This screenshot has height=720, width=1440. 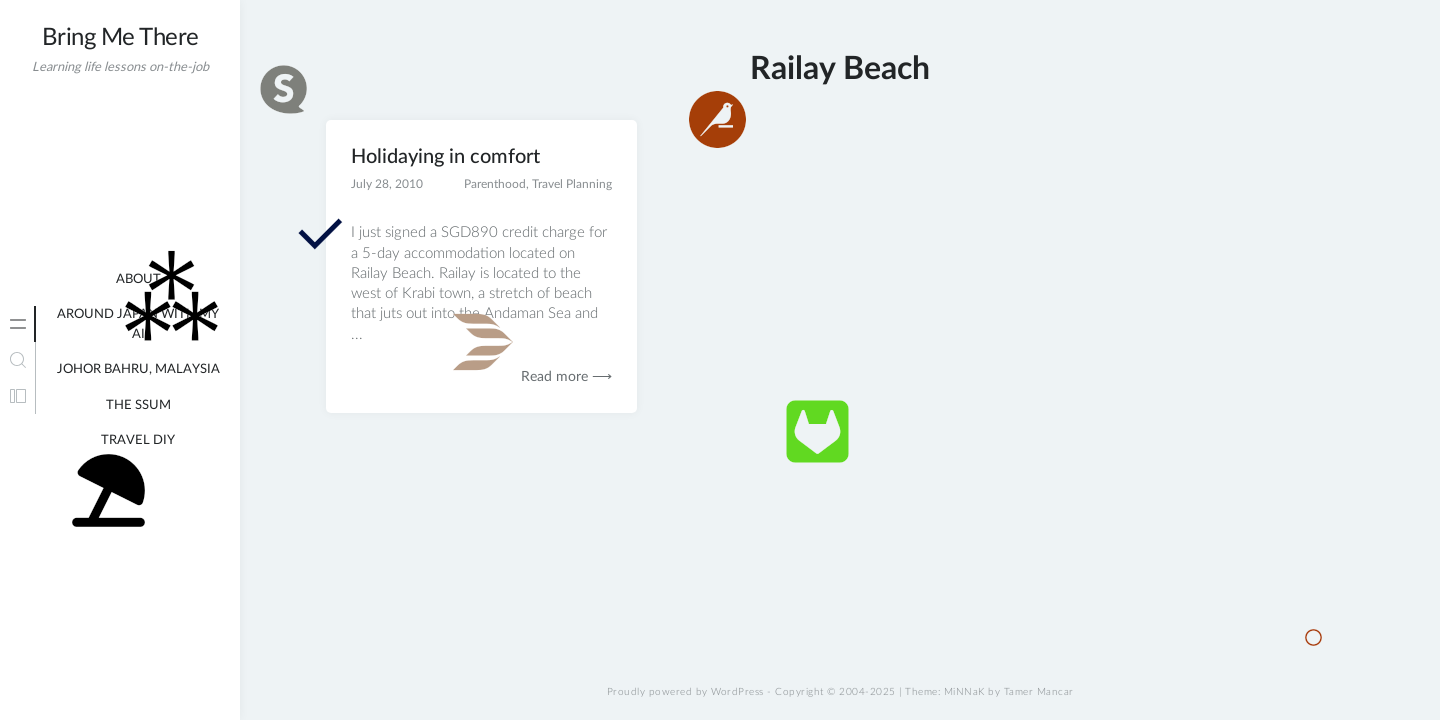 What do you see at coordinates (1313, 637) in the screenshot?
I see `unselected option in a radio button group` at bounding box center [1313, 637].